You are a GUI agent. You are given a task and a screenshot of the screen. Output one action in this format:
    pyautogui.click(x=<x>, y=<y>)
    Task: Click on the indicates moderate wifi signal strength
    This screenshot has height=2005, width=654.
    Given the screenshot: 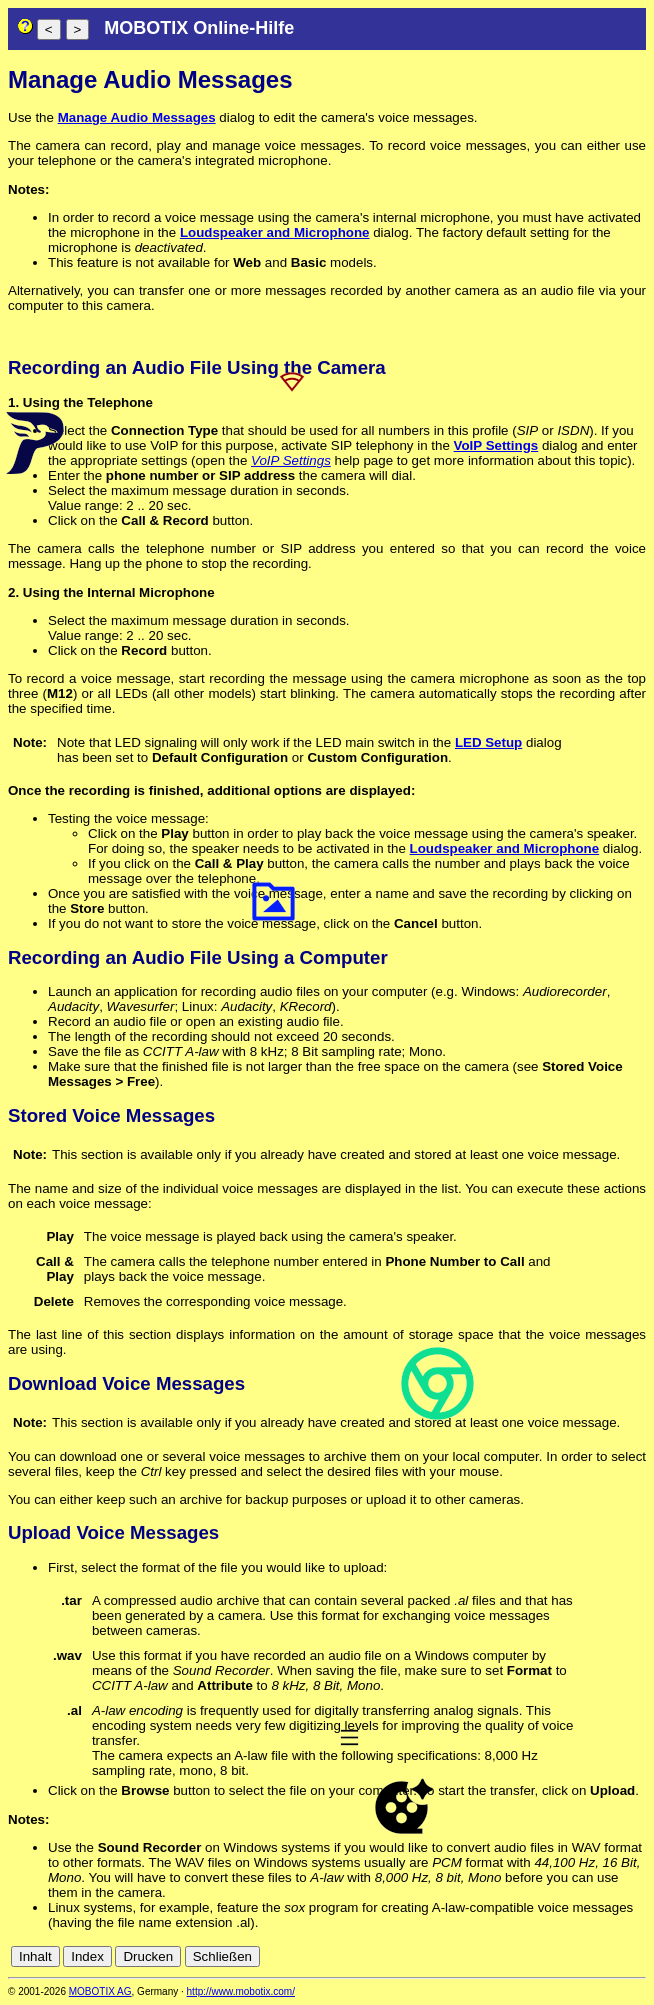 What is the action you would take?
    pyautogui.click(x=292, y=382)
    